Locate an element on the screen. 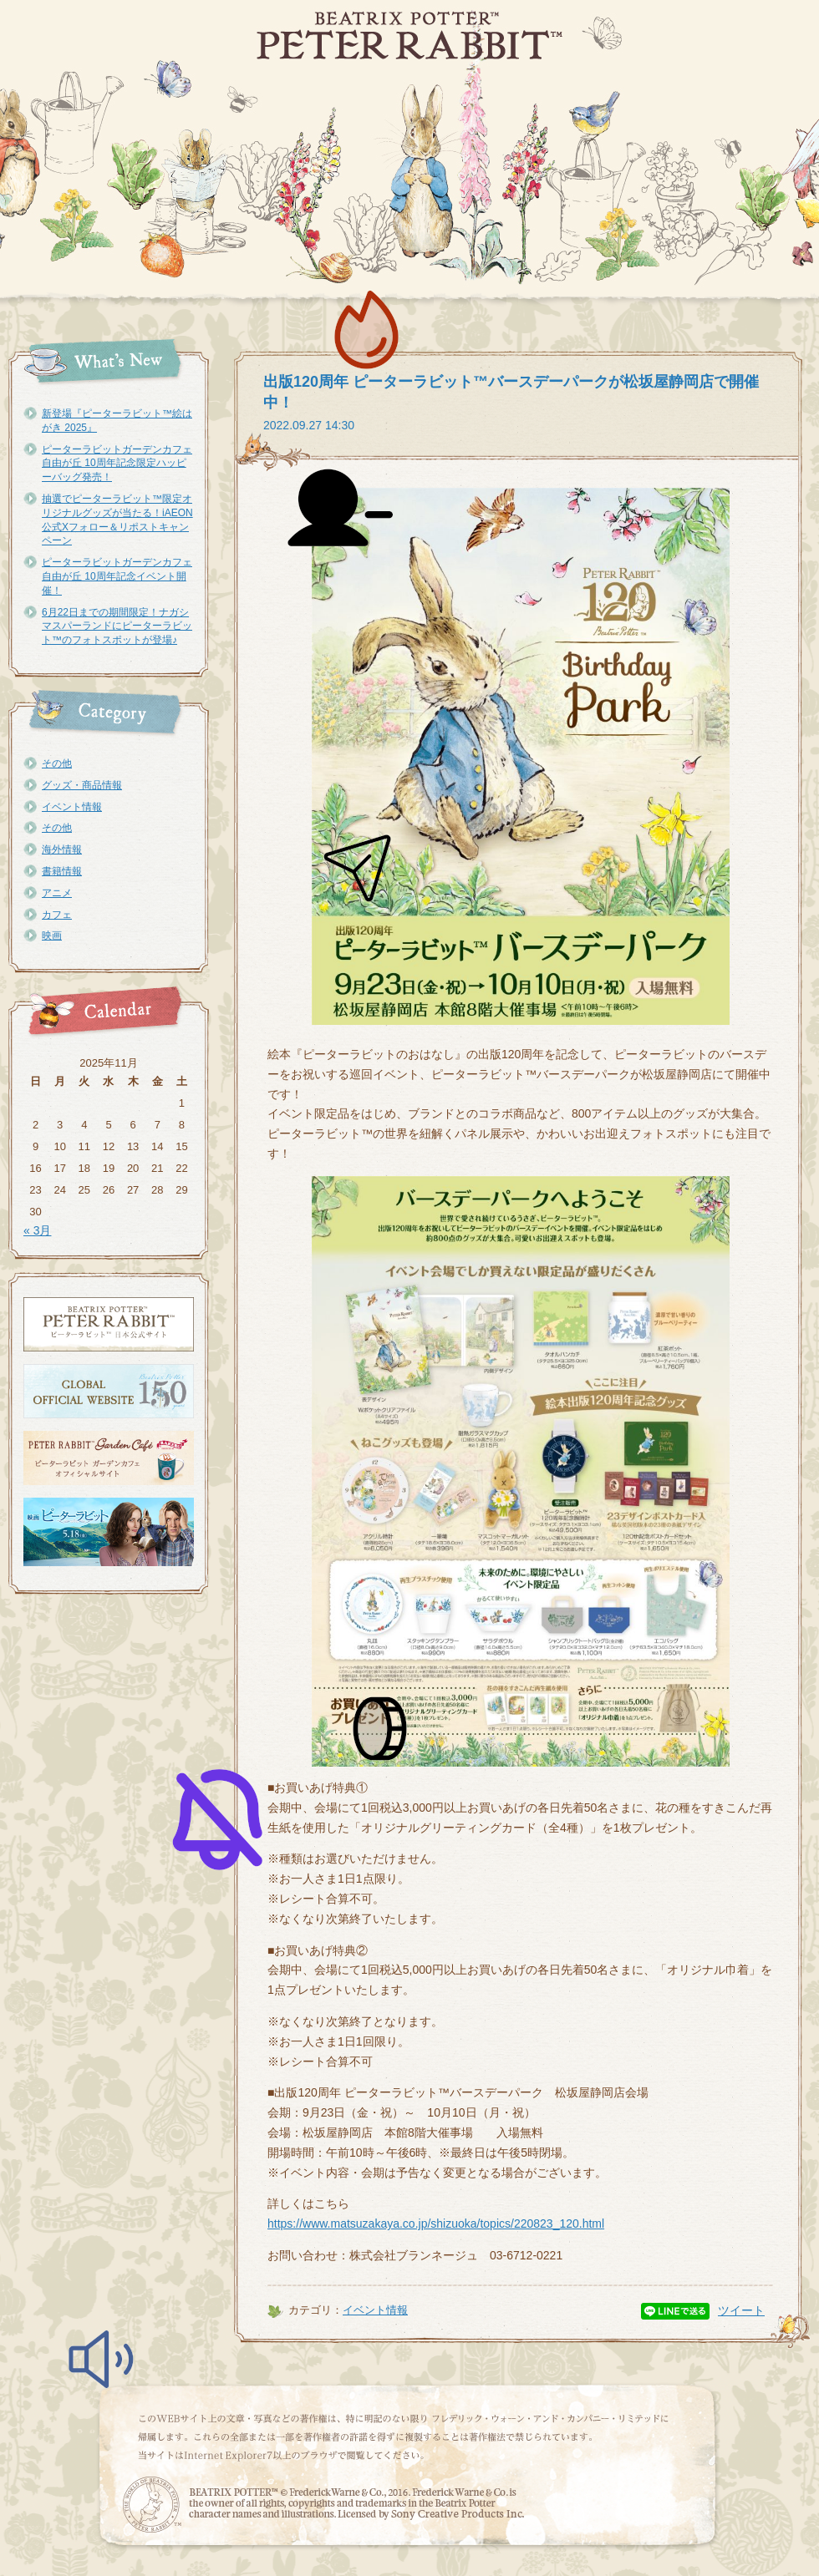 The width and height of the screenshot is (819, 2576). send a message is located at coordinates (359, 865).